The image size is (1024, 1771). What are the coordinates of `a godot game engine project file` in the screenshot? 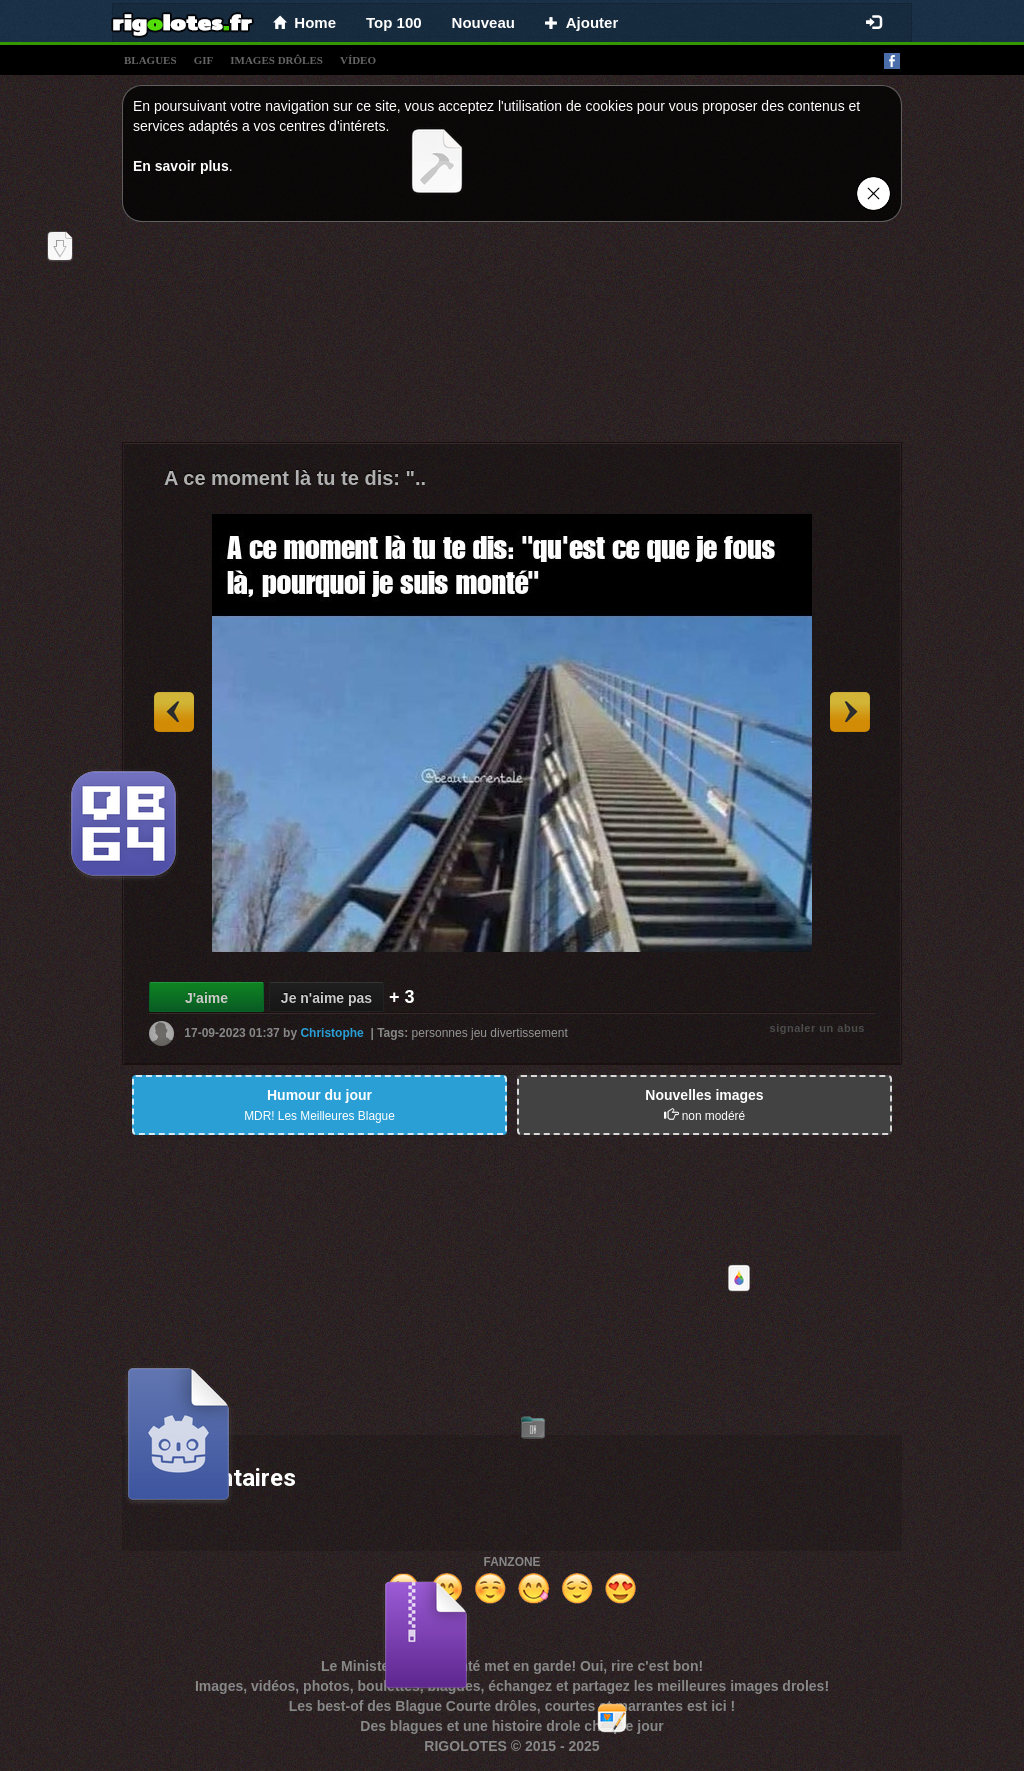 It's located at (178, 1436).